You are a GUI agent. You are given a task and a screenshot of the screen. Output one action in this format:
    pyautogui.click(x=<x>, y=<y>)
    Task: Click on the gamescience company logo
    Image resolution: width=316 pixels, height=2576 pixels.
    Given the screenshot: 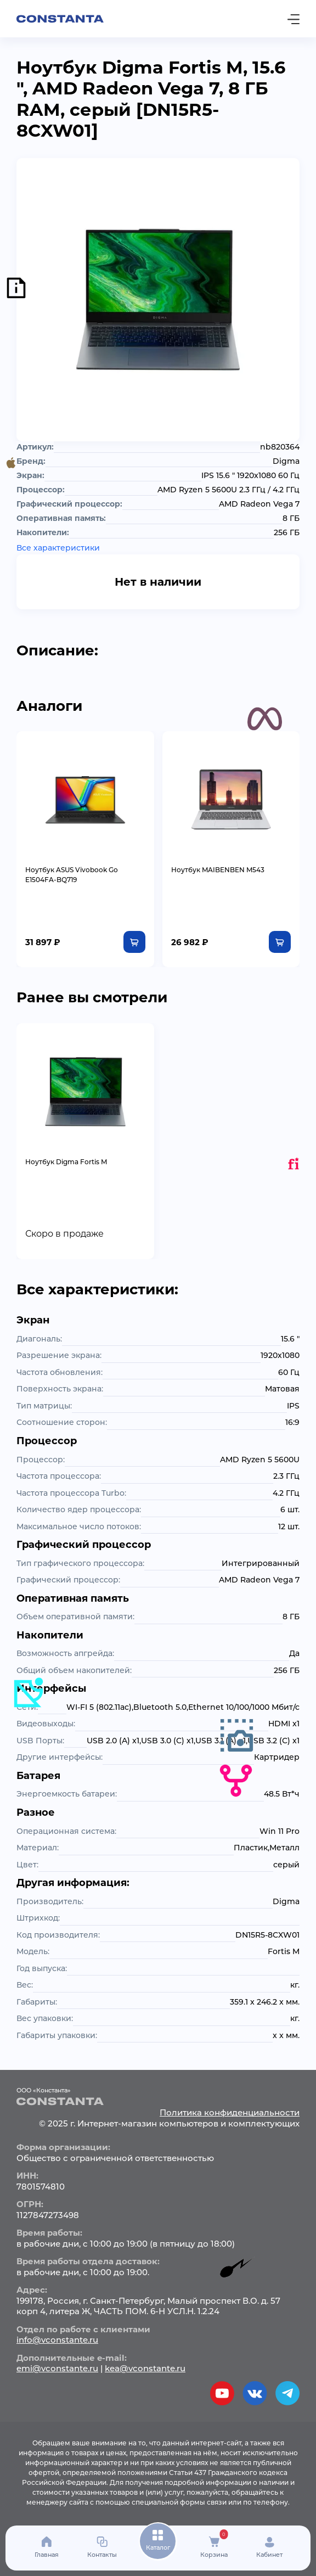 What is the action you would take?
    pyautogui.click(x=238, y=2267)
    